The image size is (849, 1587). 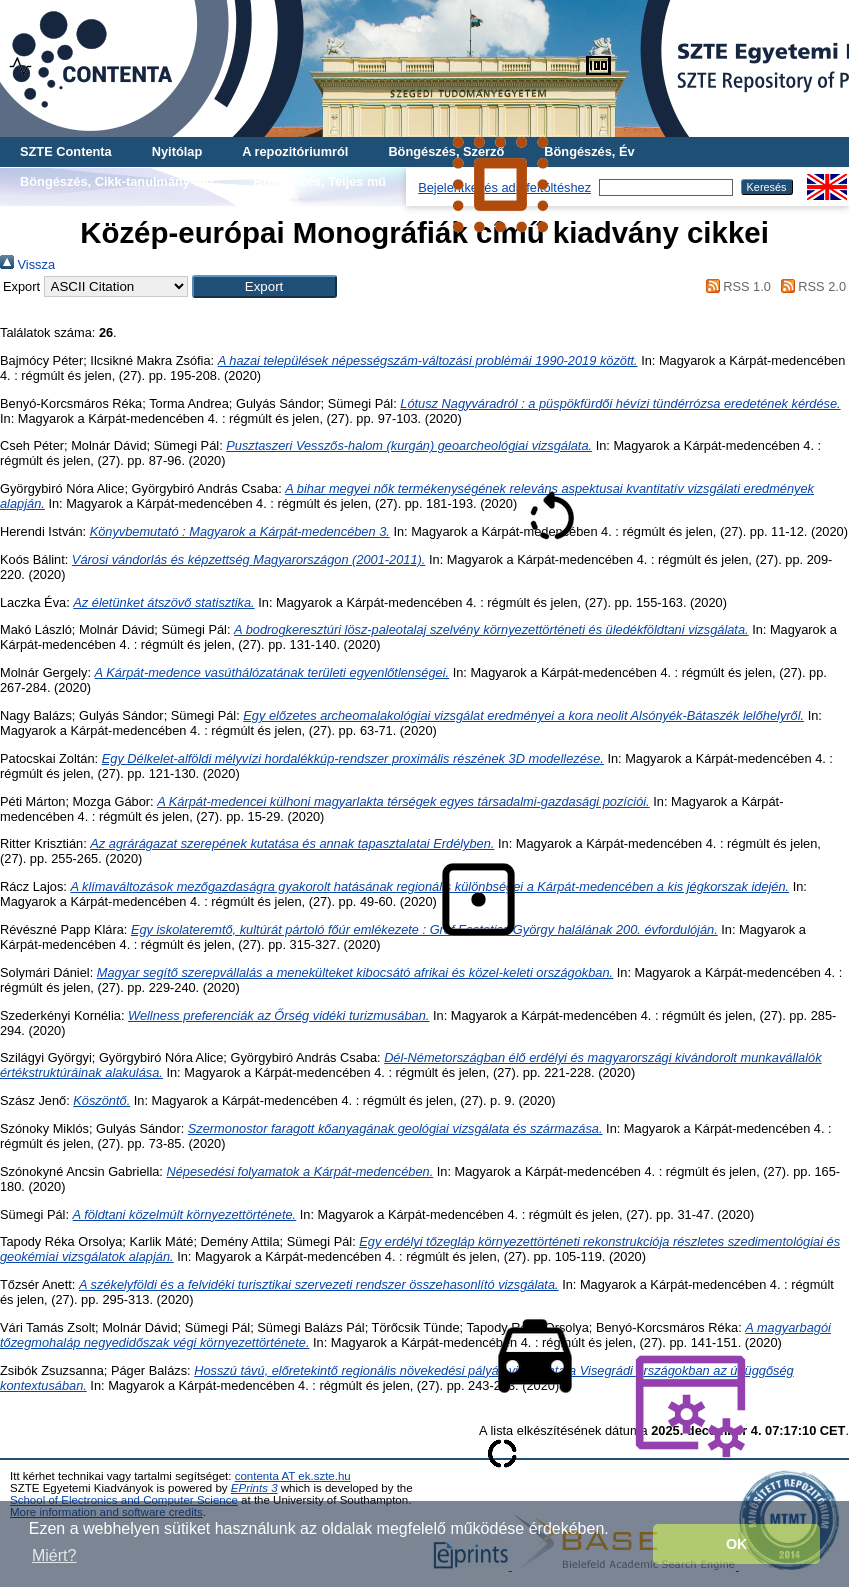 What do you see at coordinates (20, 66) in the screenshot?
I see `view health or heart rate data` at bounding box center [20, 66].